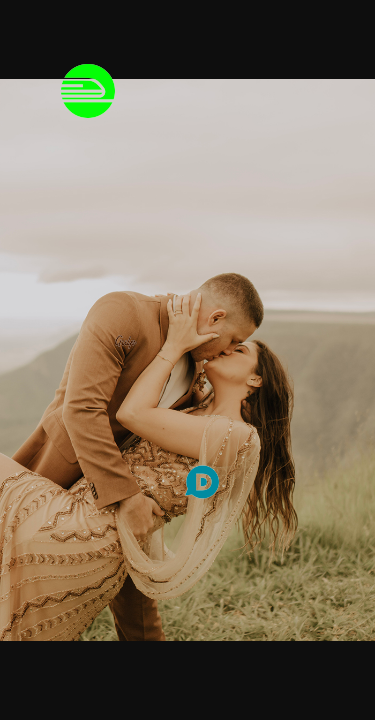  What do you see at coordinates (88, 91) in the screenshot?
I see `railway app logo` at bounding box center [88, 91].